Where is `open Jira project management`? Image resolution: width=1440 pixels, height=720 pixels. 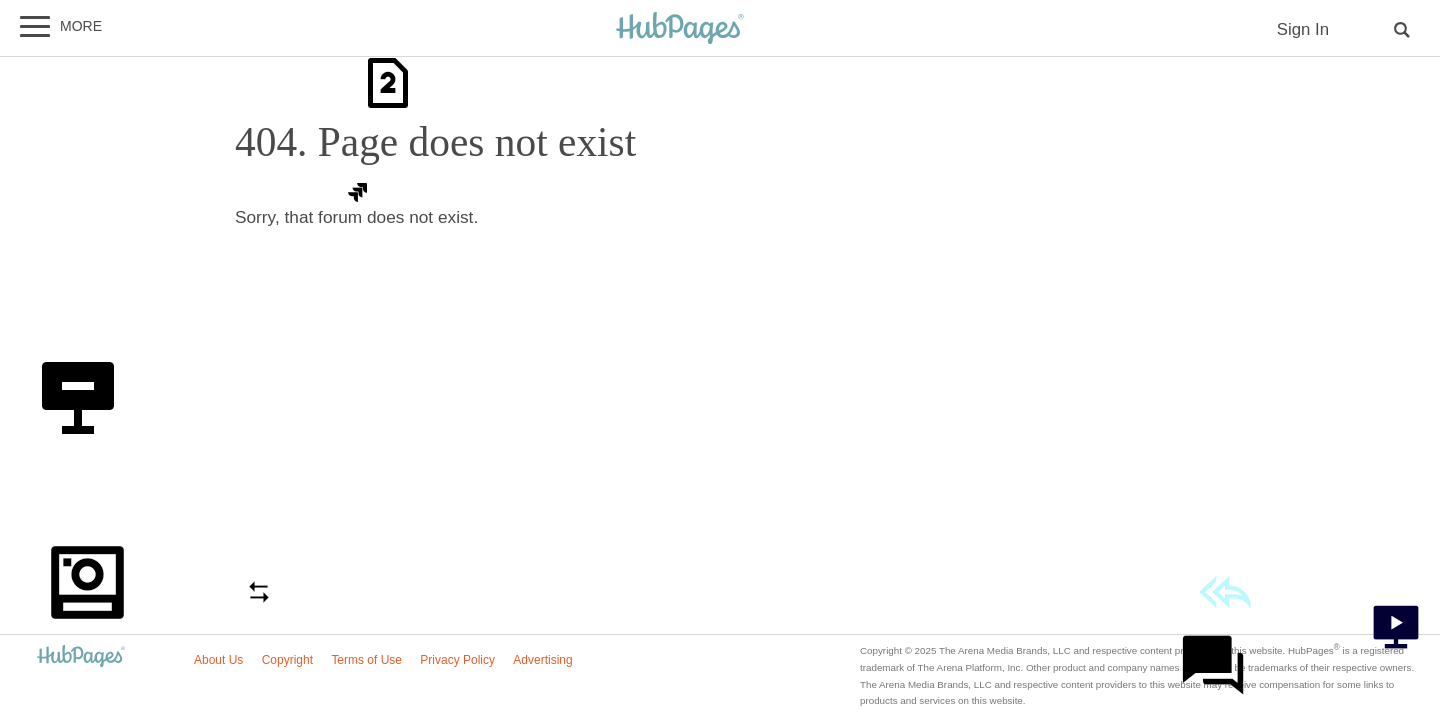 open Jira project management is located at coordinates (357, 192).